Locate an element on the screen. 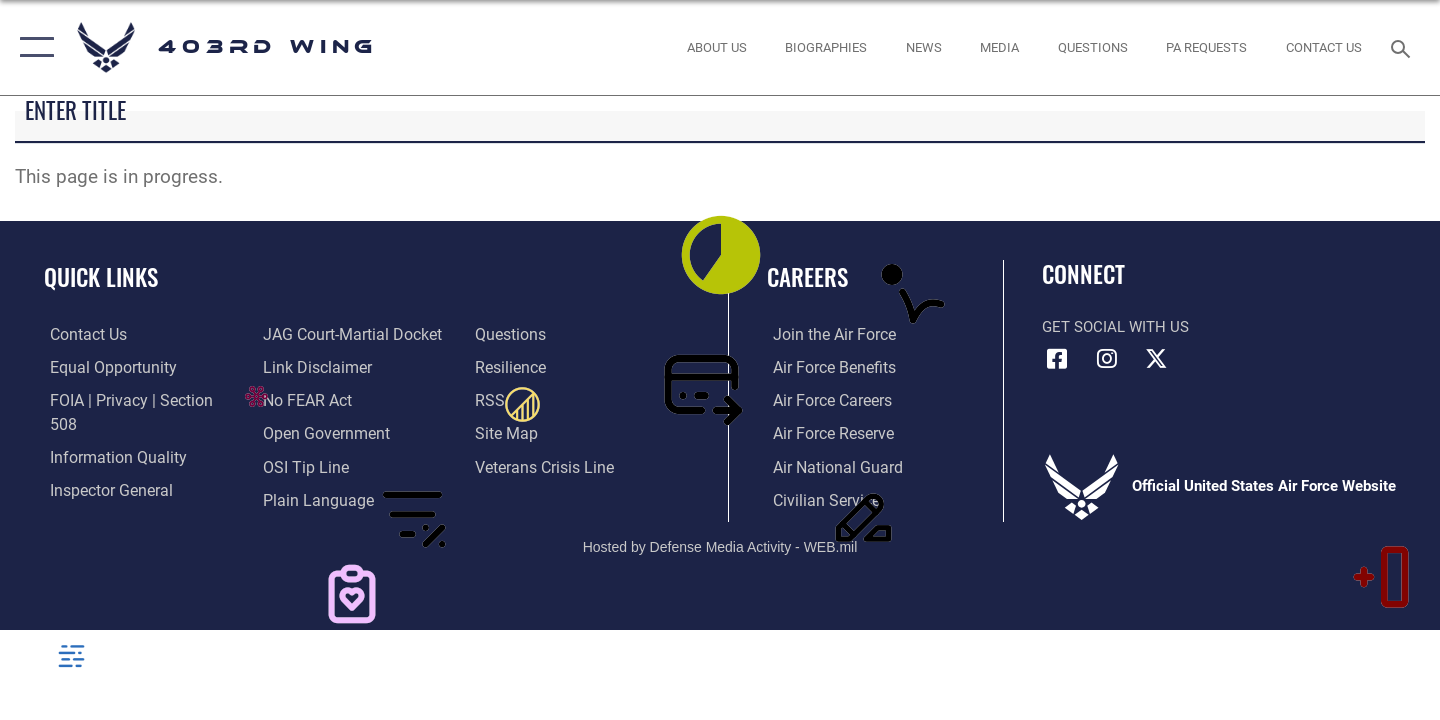 The height and width of the screenshot is (720, 1440). insert a new column to the left is located at coordinates (1381, 577).